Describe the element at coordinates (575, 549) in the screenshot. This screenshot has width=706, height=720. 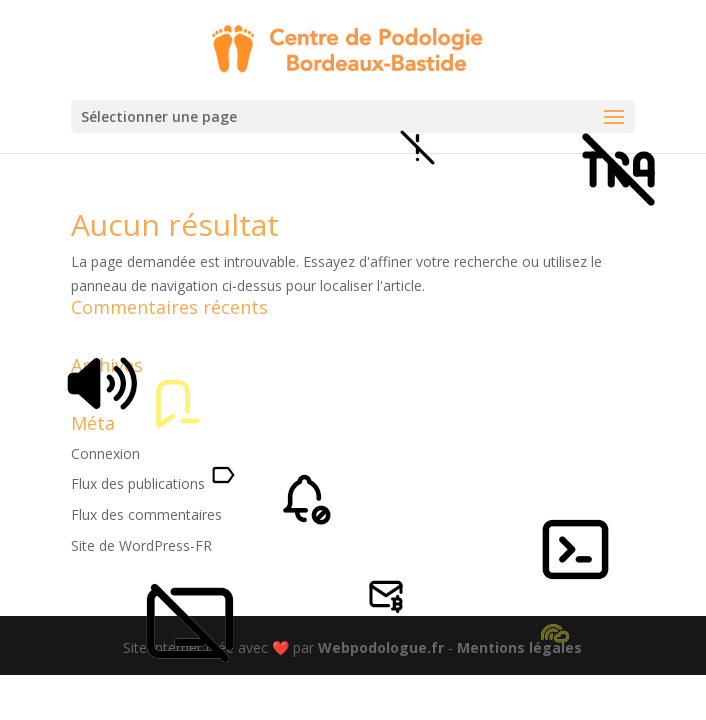
I see `open command line terminal` at that location.